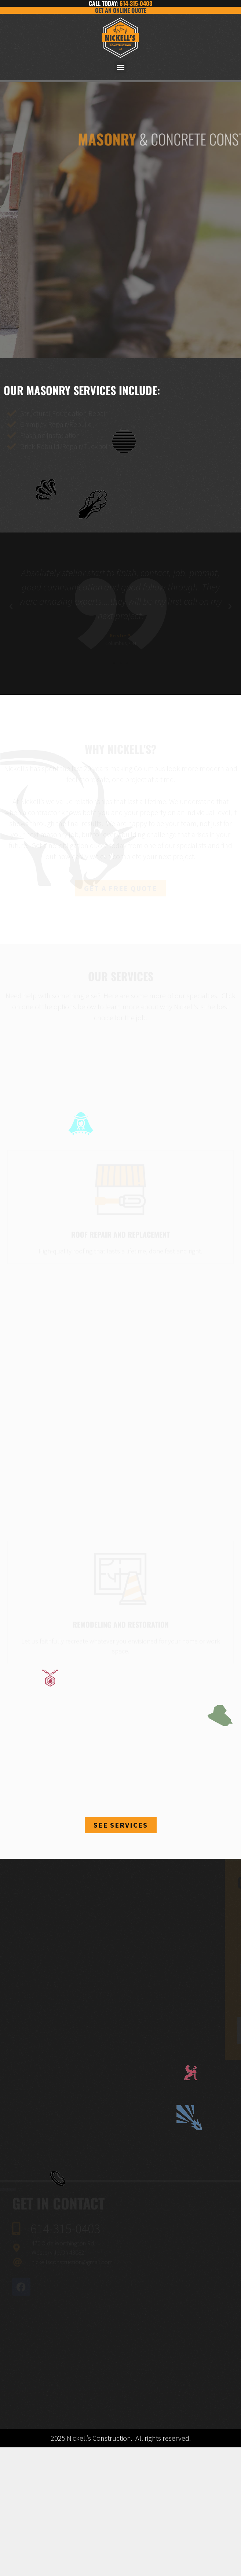 The height and width of the screenshot is (2576, 241). Describe the element at coordinates (92, 505) in the screenshot. I see `select bok choy as an ingredient` at that location.